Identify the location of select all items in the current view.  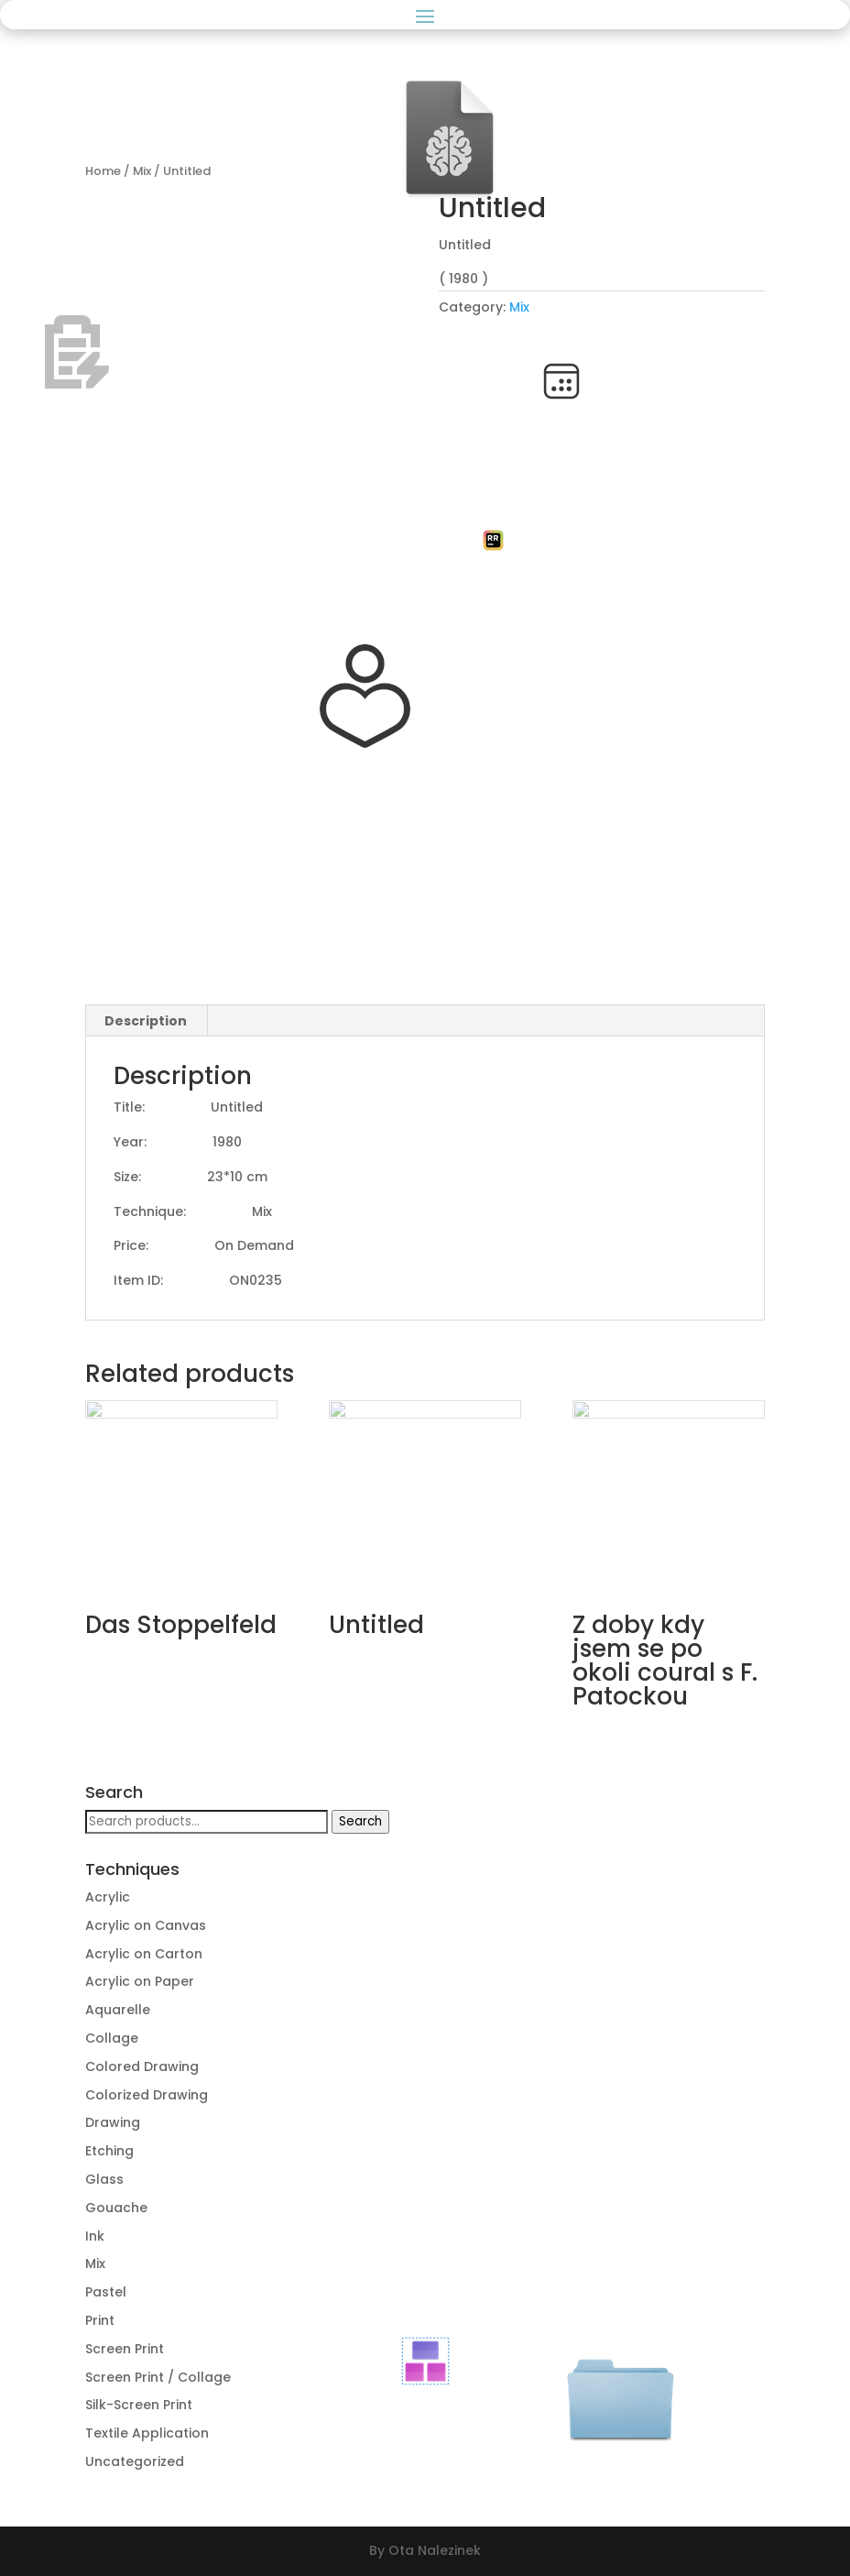
(425, 2361).